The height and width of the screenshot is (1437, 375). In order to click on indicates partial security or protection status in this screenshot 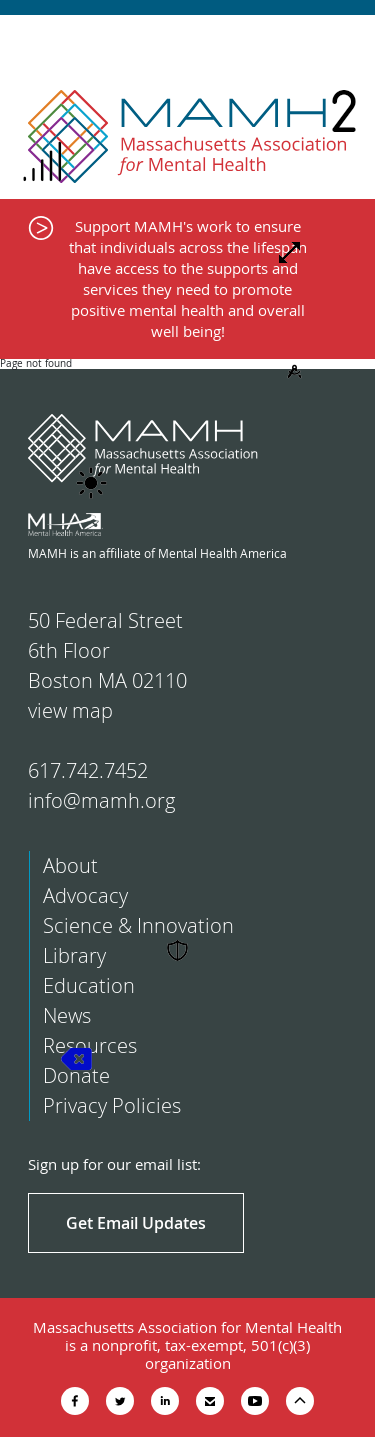, I will do `click(177, 950)`.